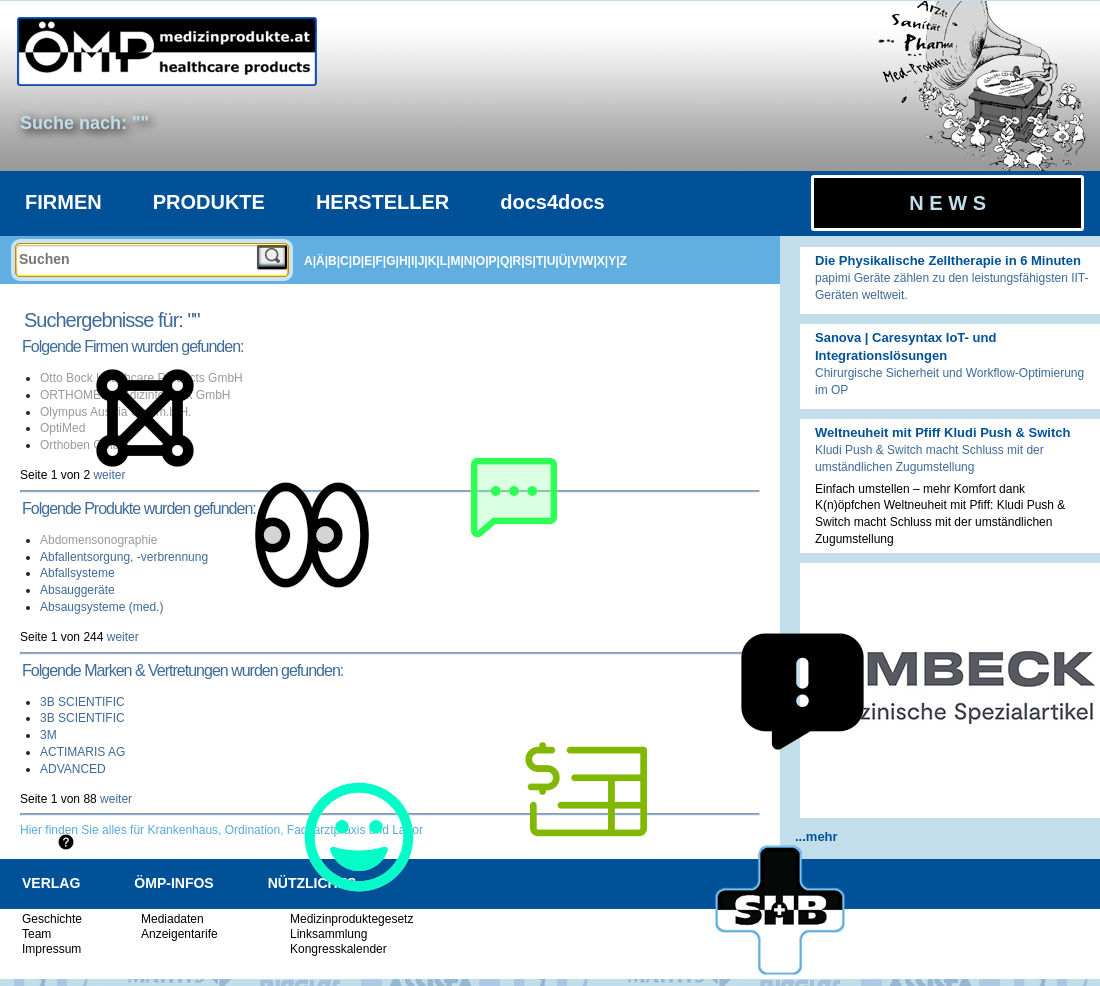 This screenshot has height=986, width=1100. I want to click on open chat or messaging, so click(514, 491).